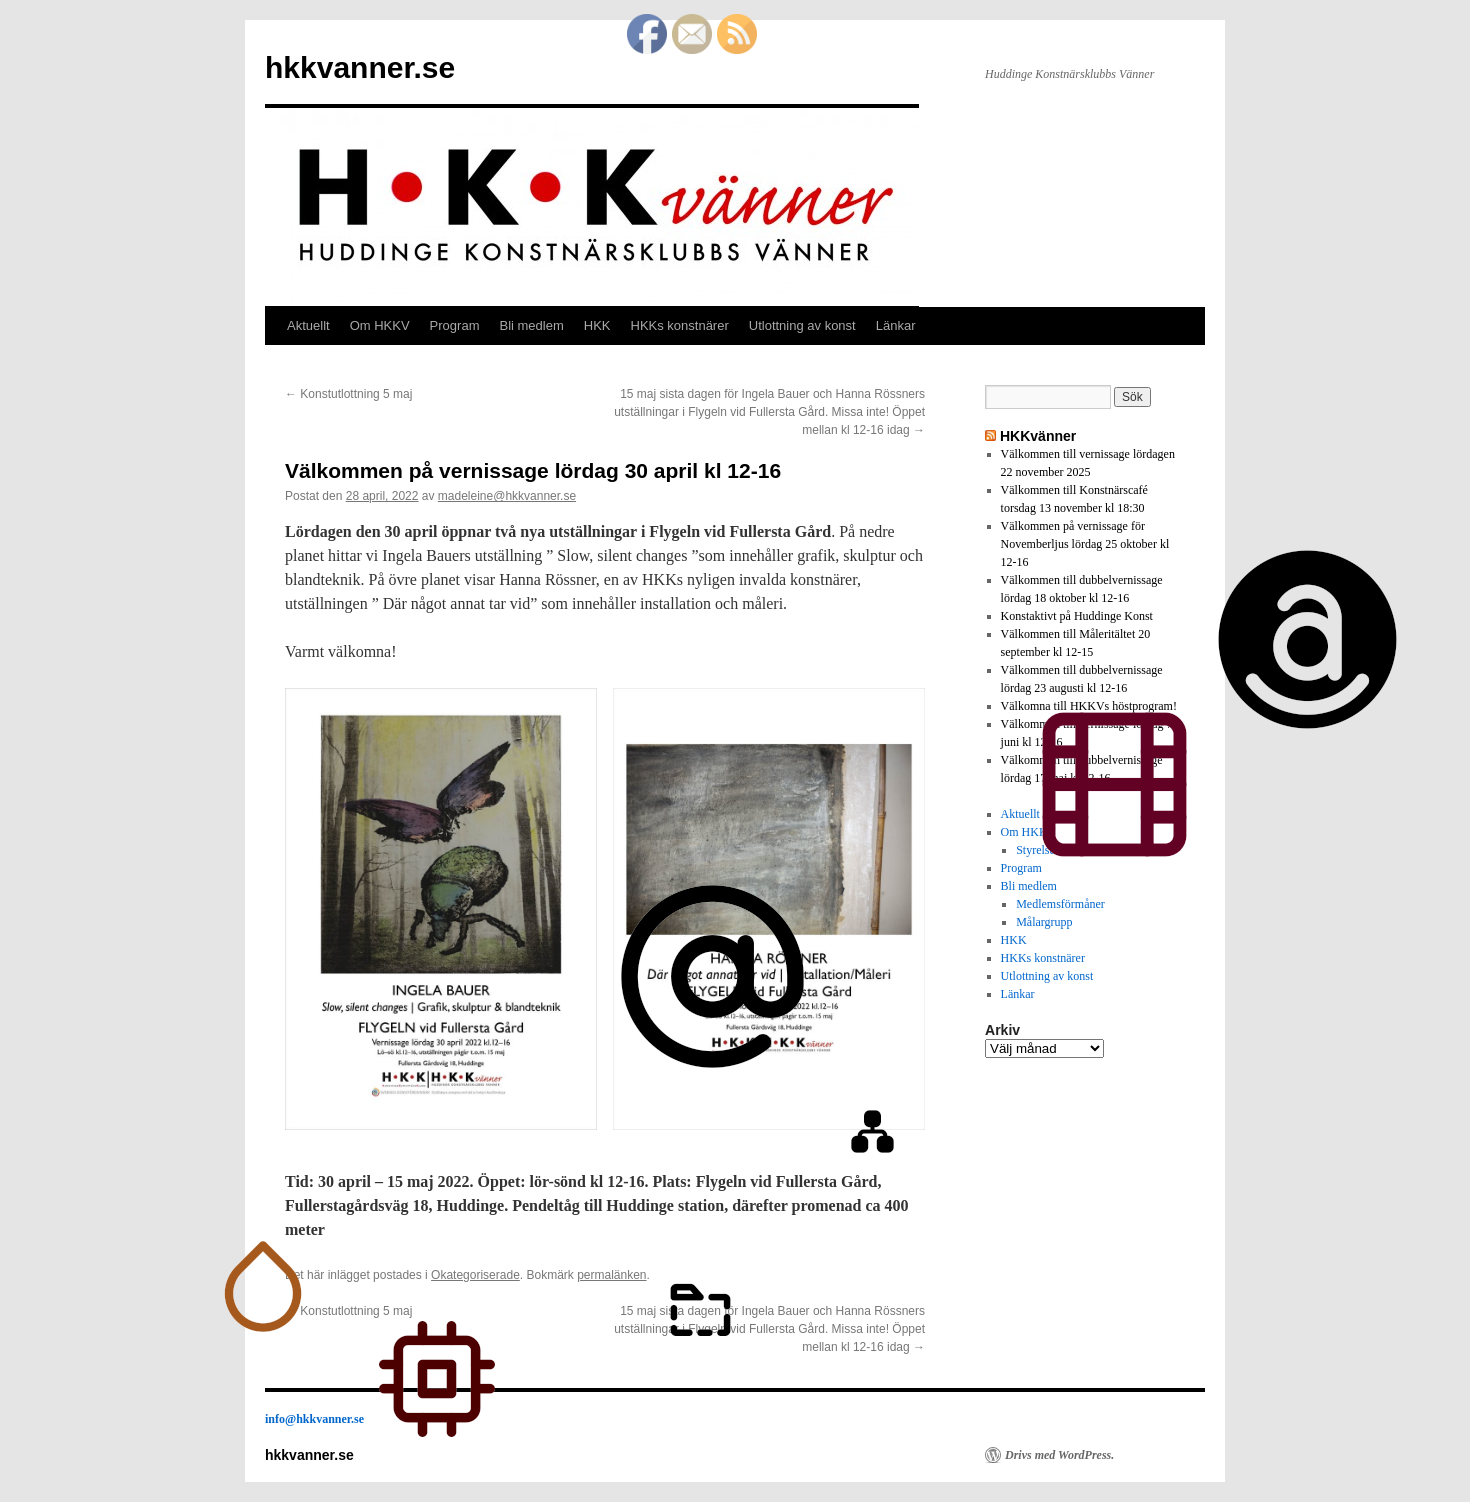 This screenshot has width=1470, height=1502. What do you see at coordinates (437, 1379) in the screenshot?
I see `view processor or system performance` at bounding box center [437, 1379].